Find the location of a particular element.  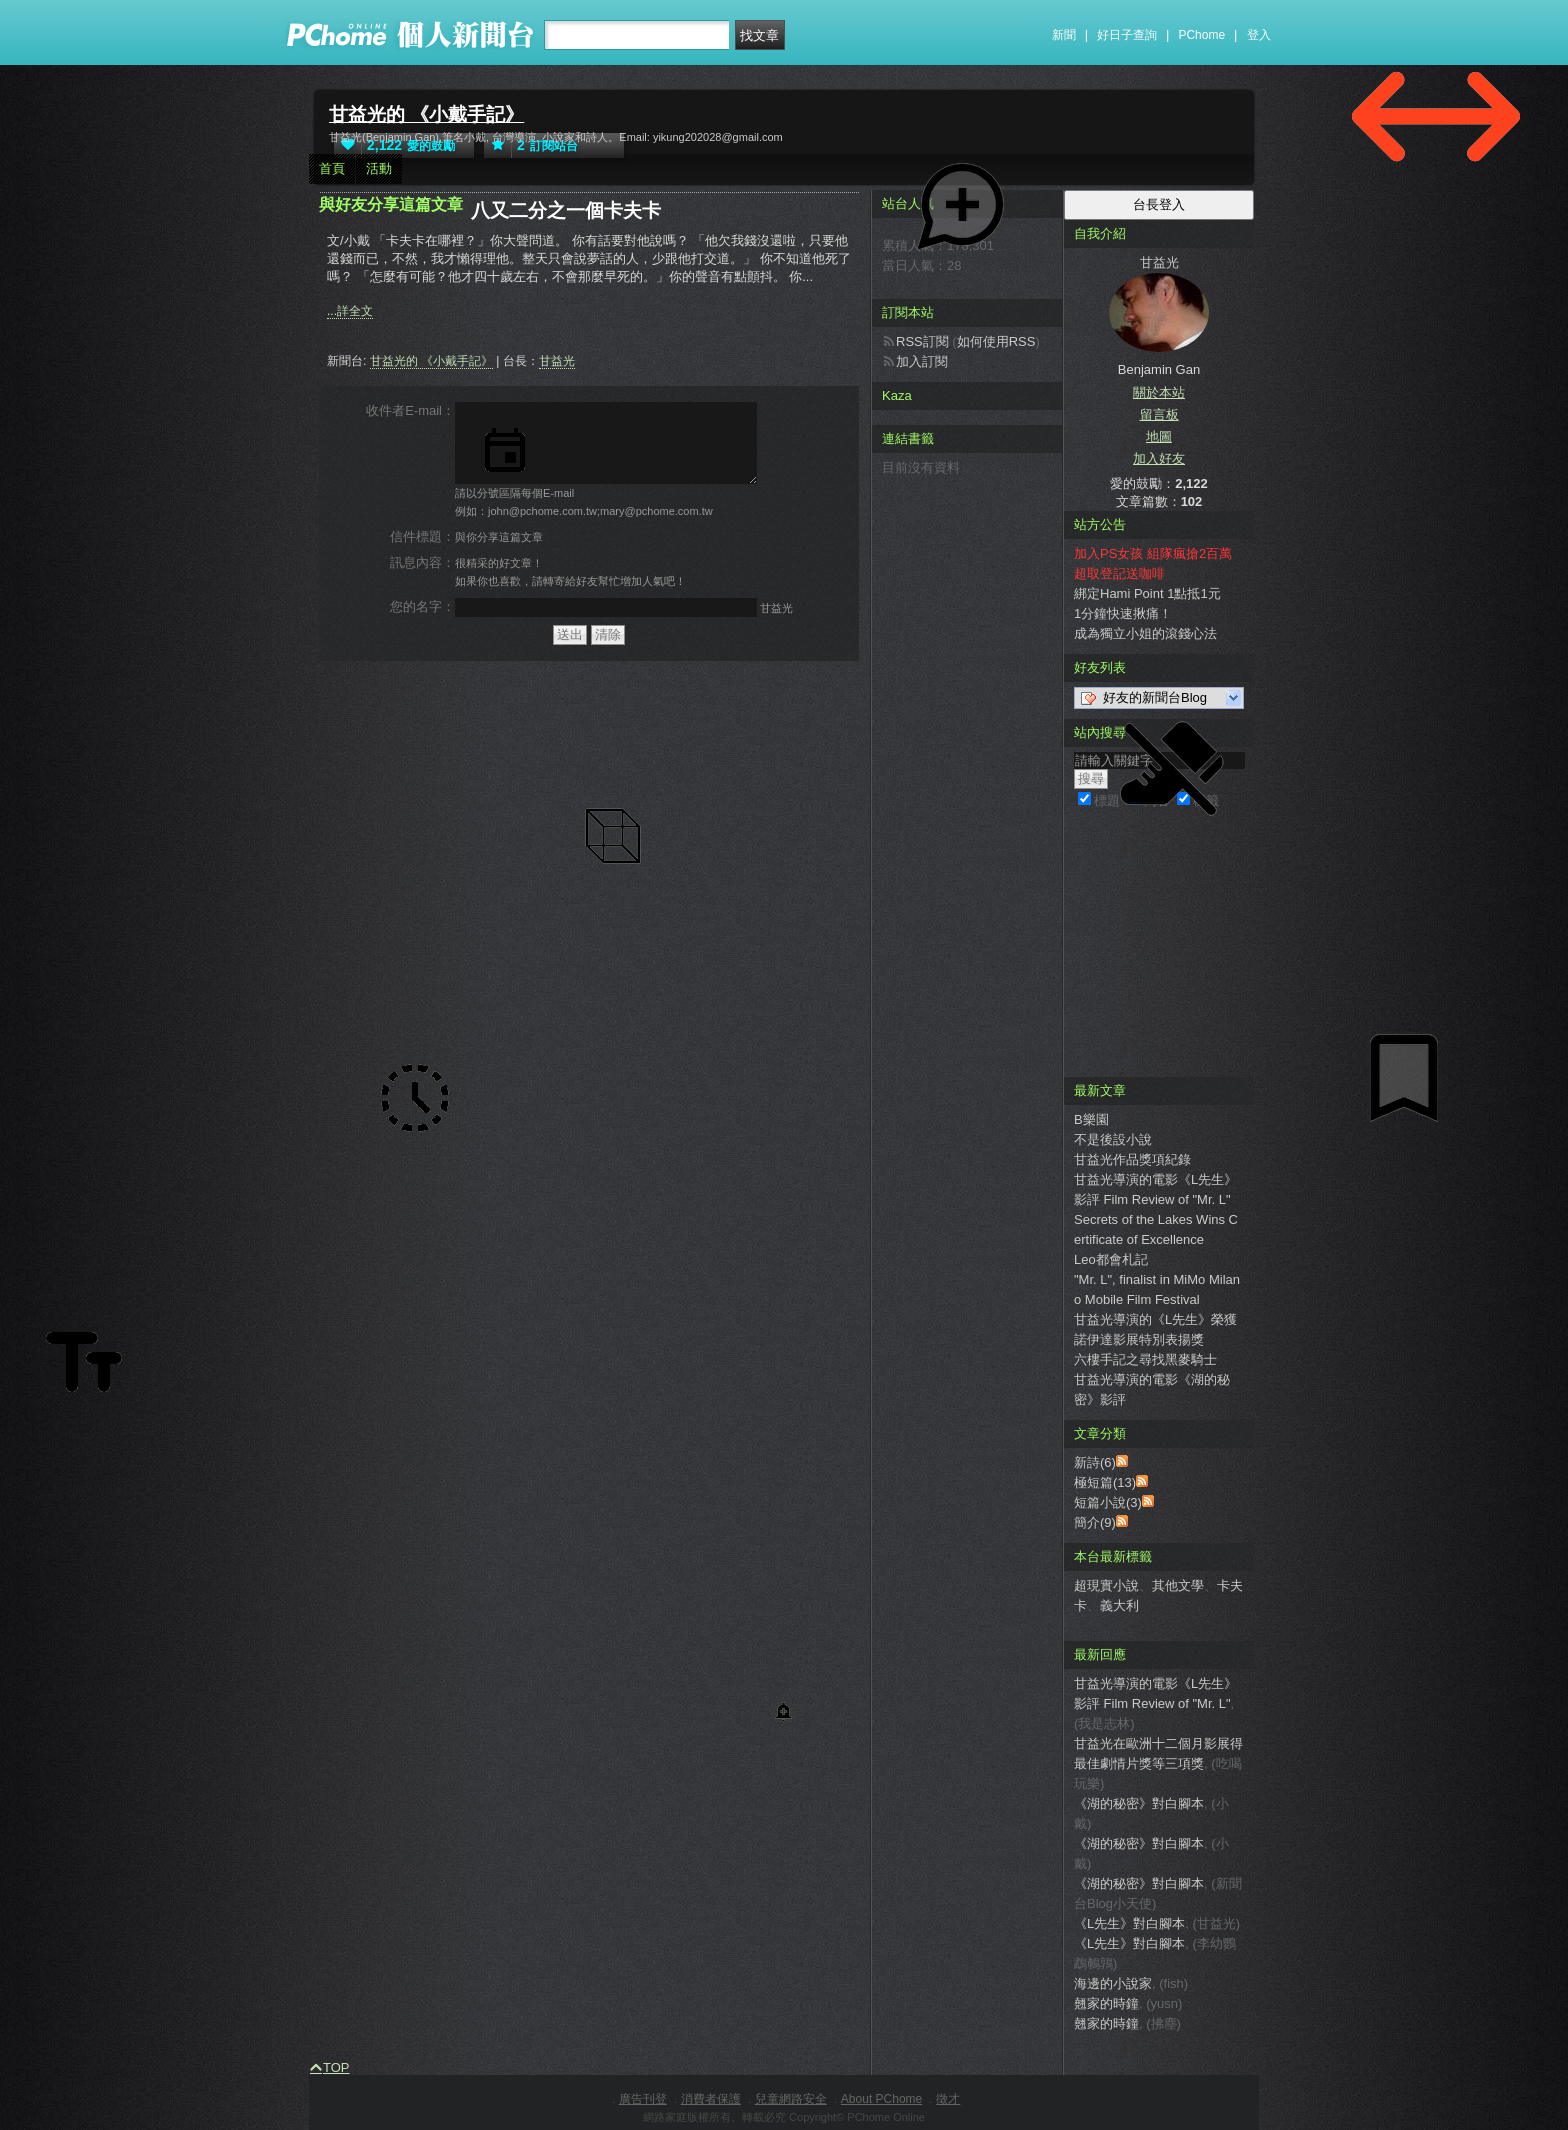

toggle history tracking off is located at coordinates (415, 1098).